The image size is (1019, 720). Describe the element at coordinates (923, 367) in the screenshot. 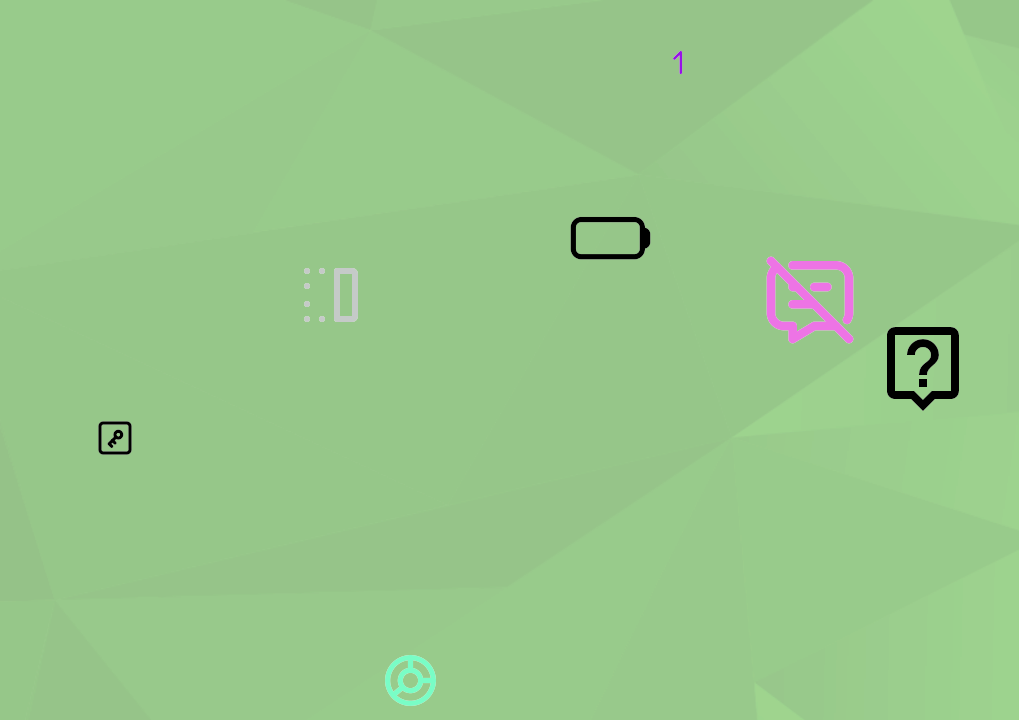

I see `access live help or support chat` at that location.